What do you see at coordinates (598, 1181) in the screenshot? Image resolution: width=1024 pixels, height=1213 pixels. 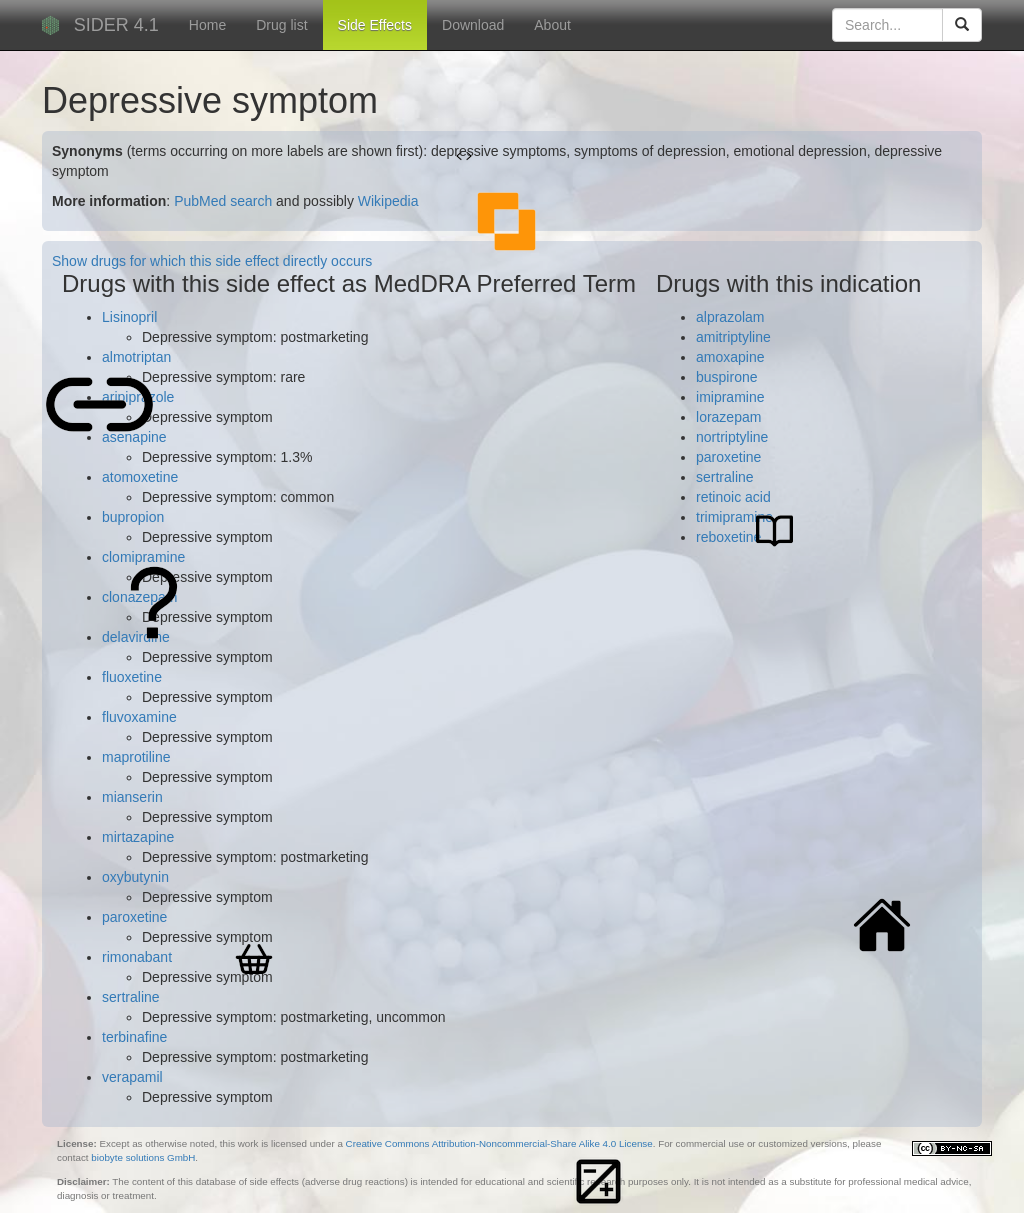 I see `adjust image exposure settings` at bounding box center [598, 1181].